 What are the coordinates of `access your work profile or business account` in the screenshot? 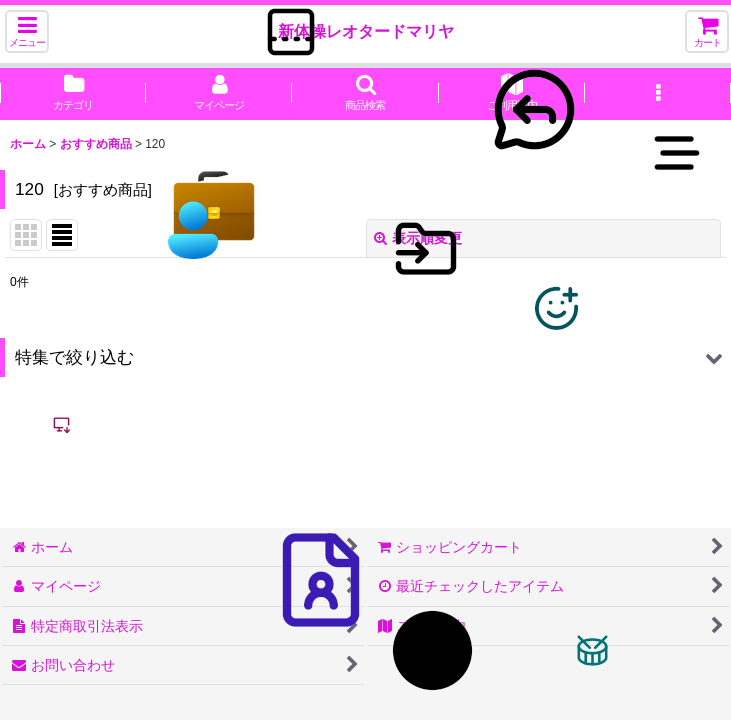 It's located at (214, 213).